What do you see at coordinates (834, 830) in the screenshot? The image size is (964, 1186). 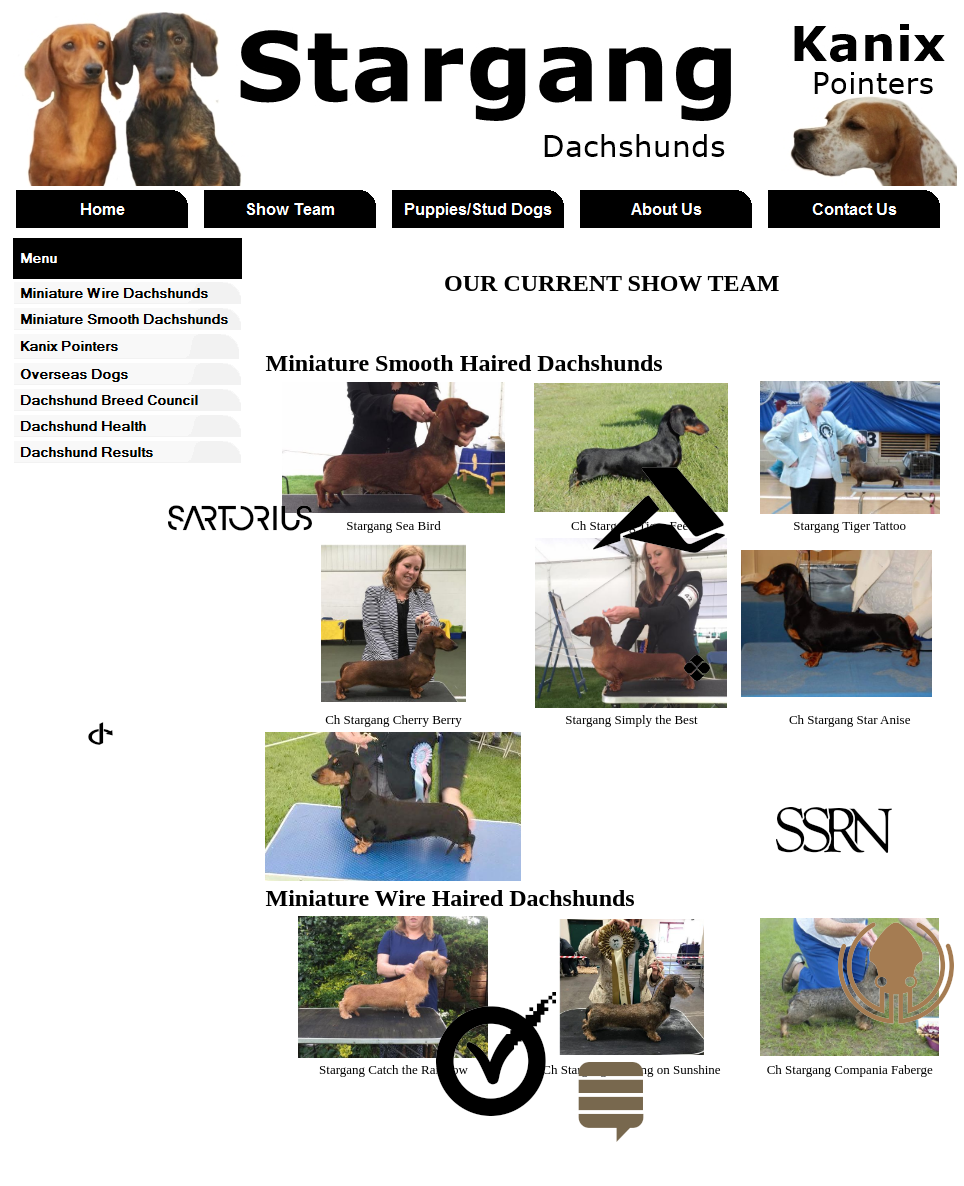 I see `visit SSRN academic research repository` at bounding box center [834, 830].